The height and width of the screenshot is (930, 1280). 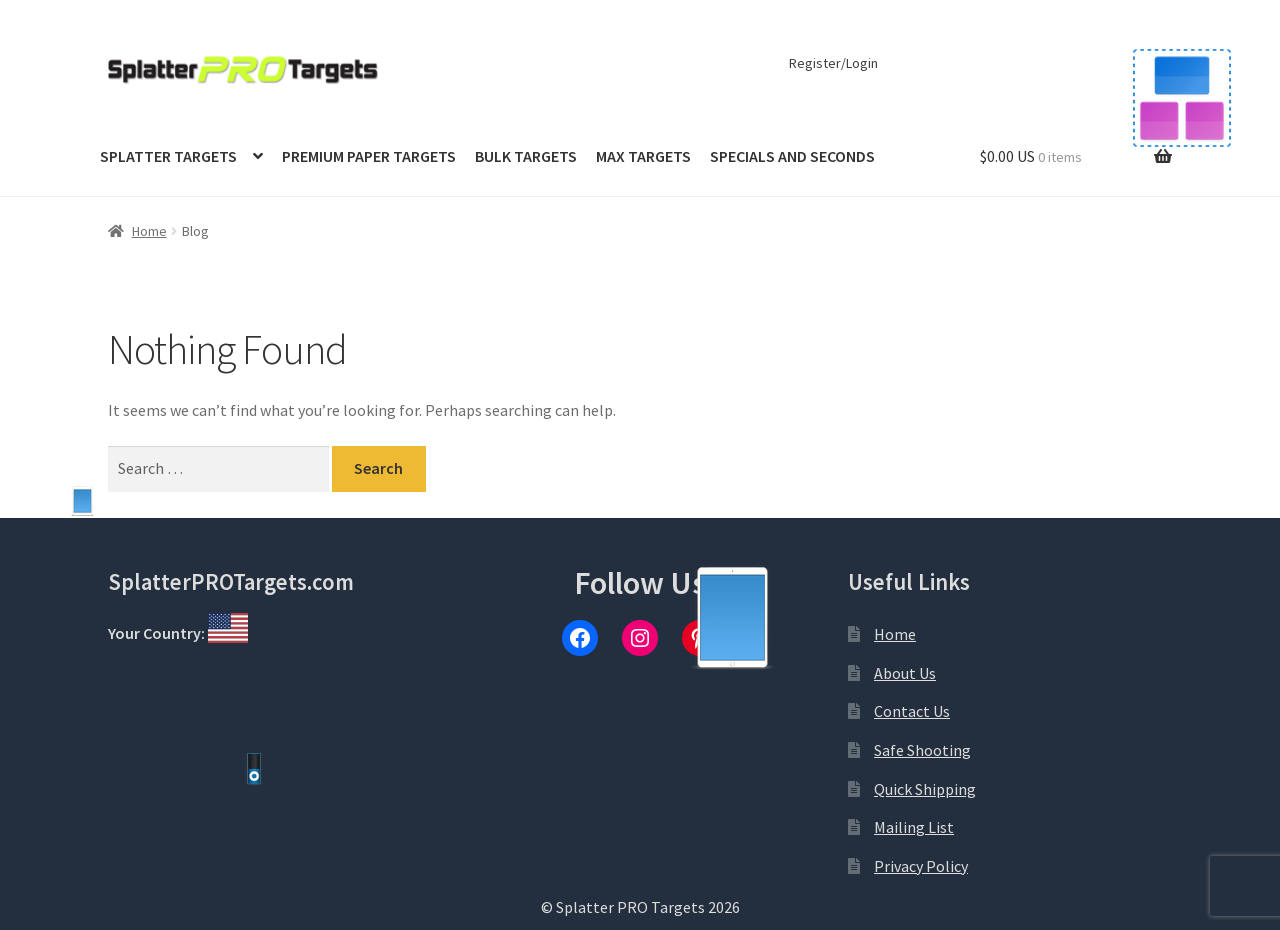 What do you see at coordinates (82, 498) in the screenshot?
I see `indicates a connected iPad Mini device` at bounding box center [82, 498].